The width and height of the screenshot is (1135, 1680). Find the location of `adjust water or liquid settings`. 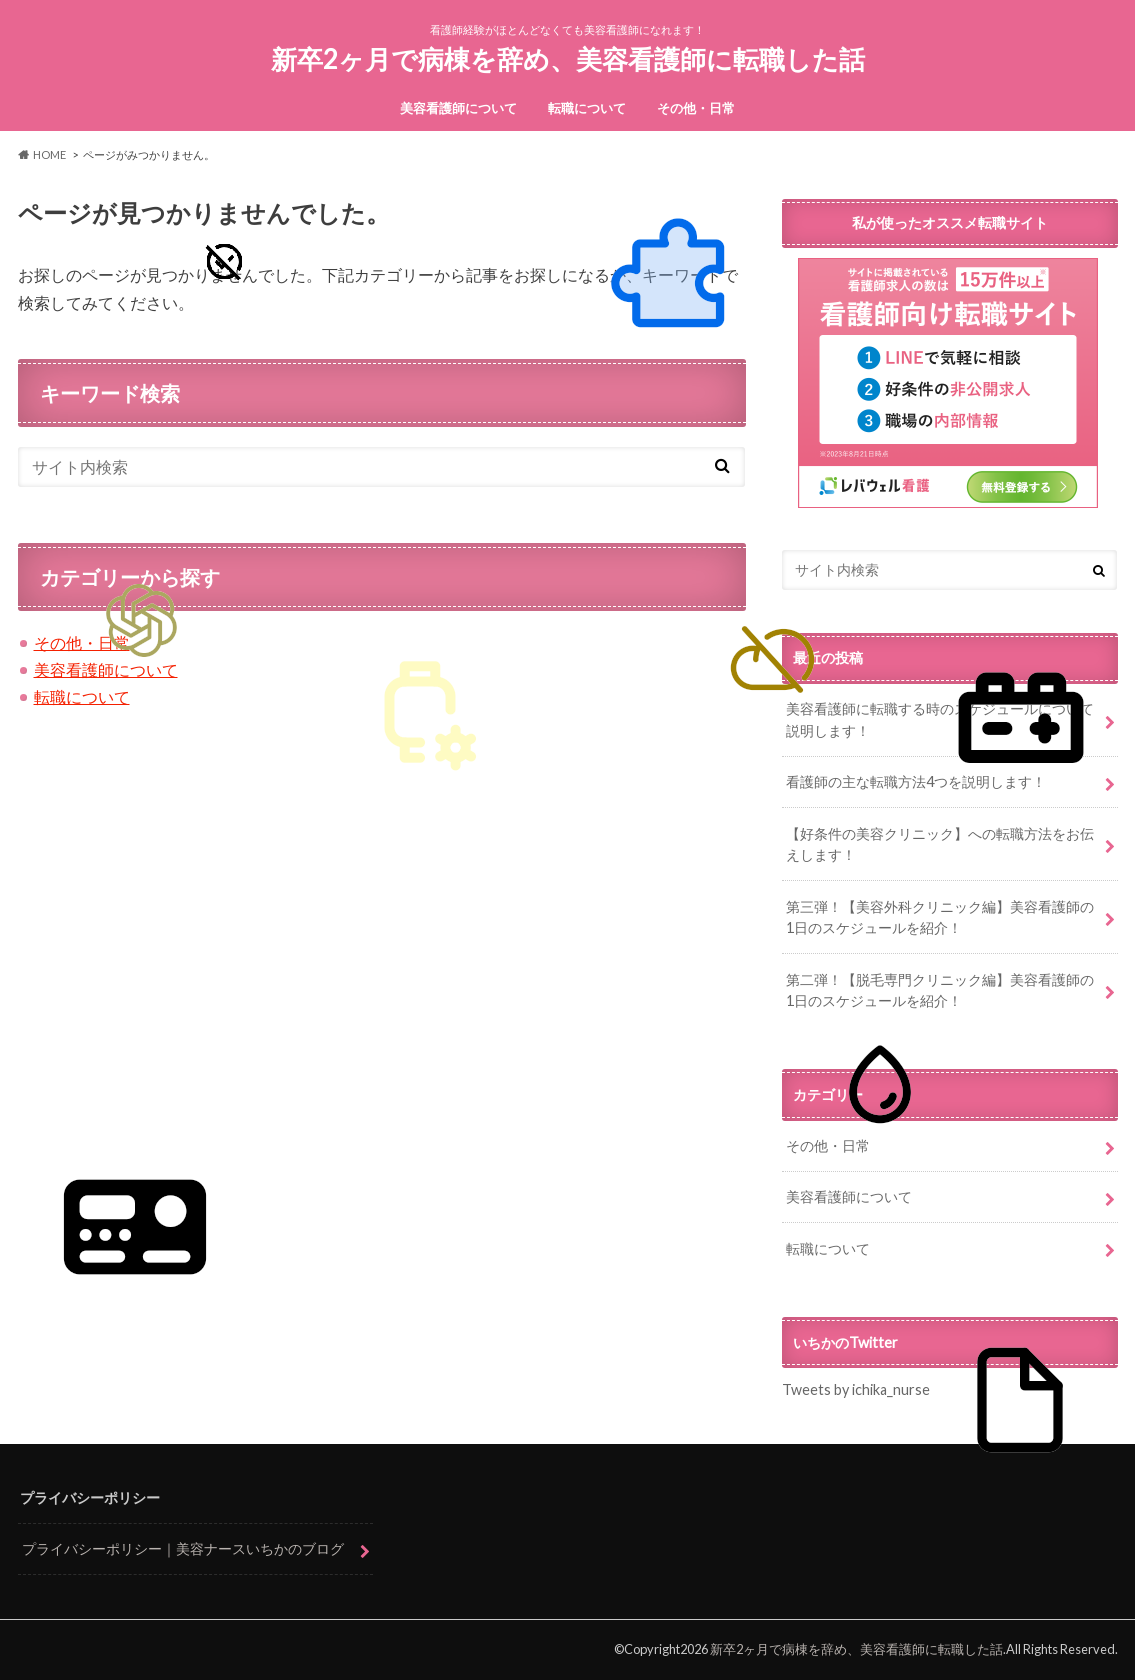

adjust water or liquid settings is located at coordinates (880, 1087).